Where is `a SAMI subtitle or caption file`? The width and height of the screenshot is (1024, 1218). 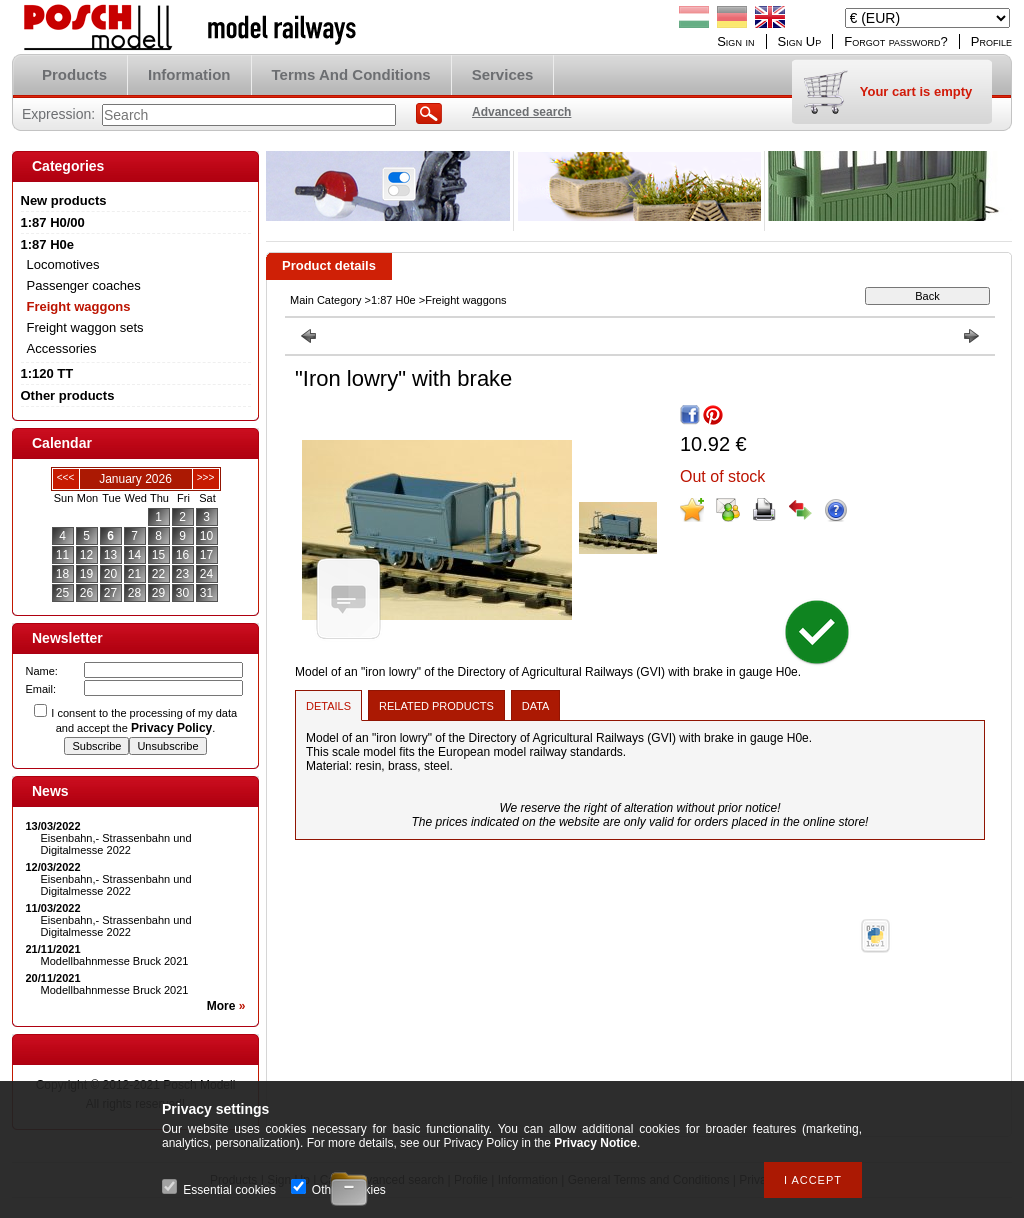
a SAMI subtitle or caption file is located at coordinates (348, 598).